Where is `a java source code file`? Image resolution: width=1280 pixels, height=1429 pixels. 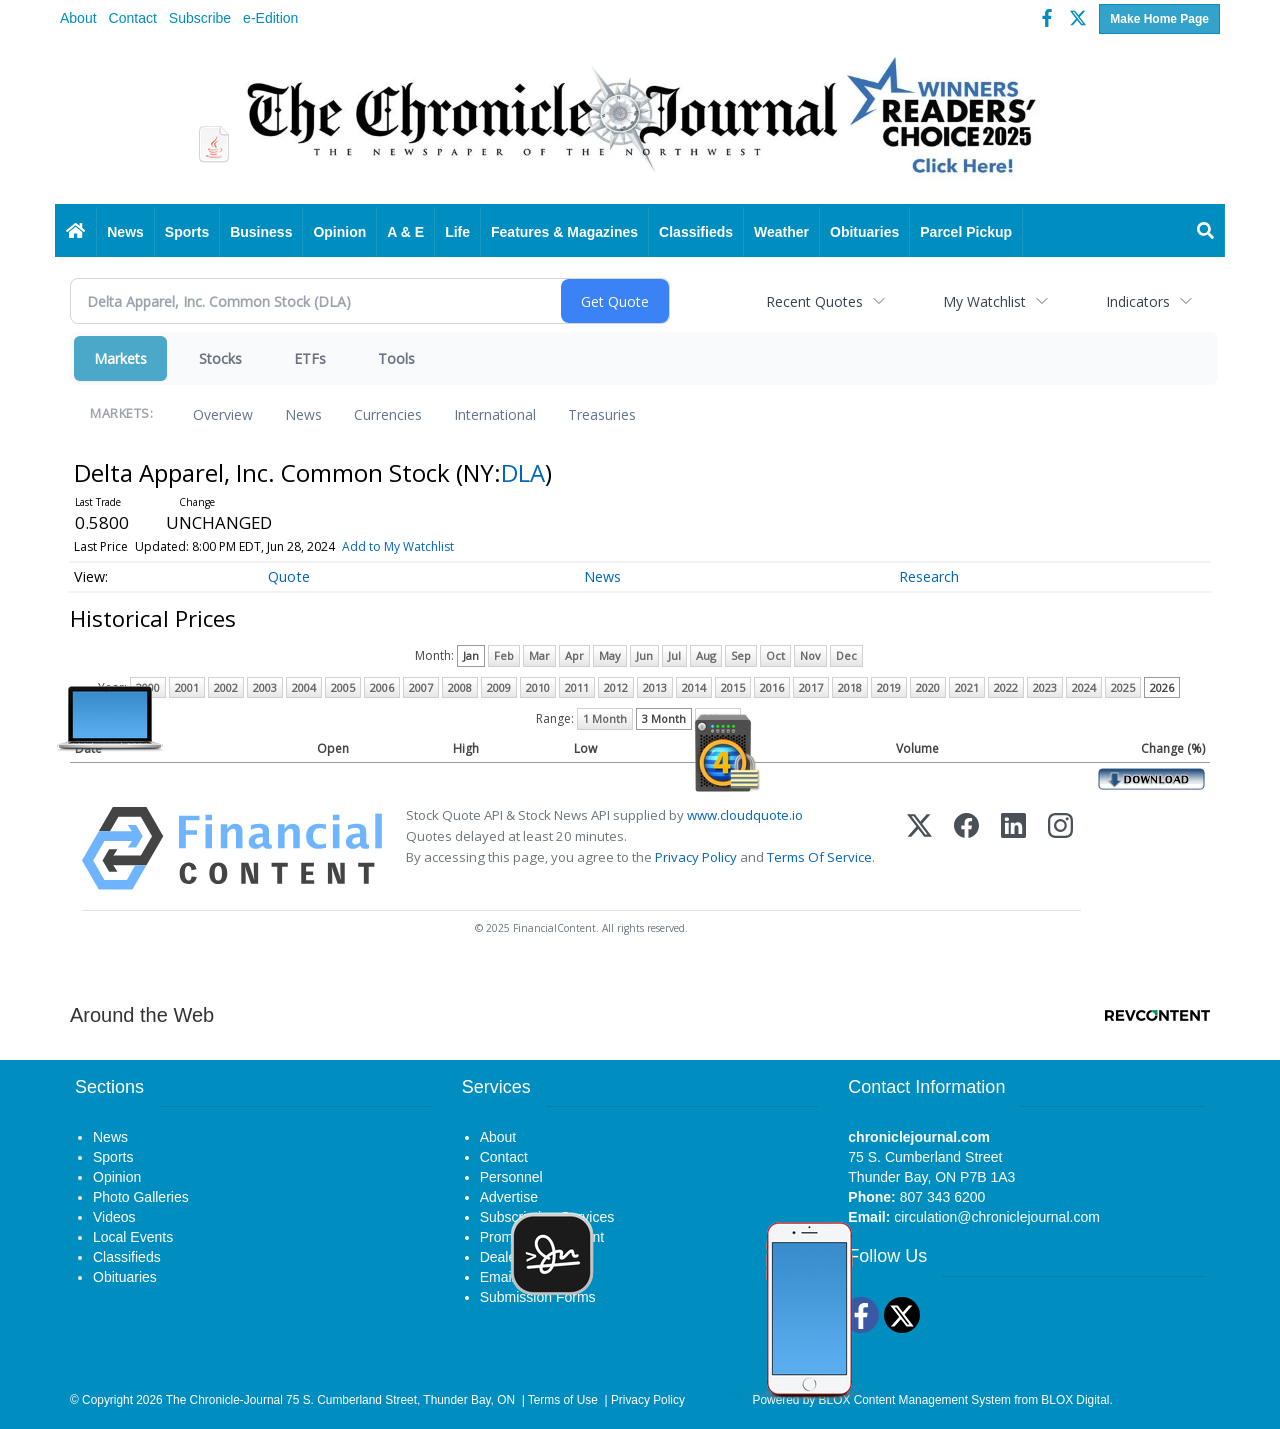 a java source code file is located at coordinates (214, 144).